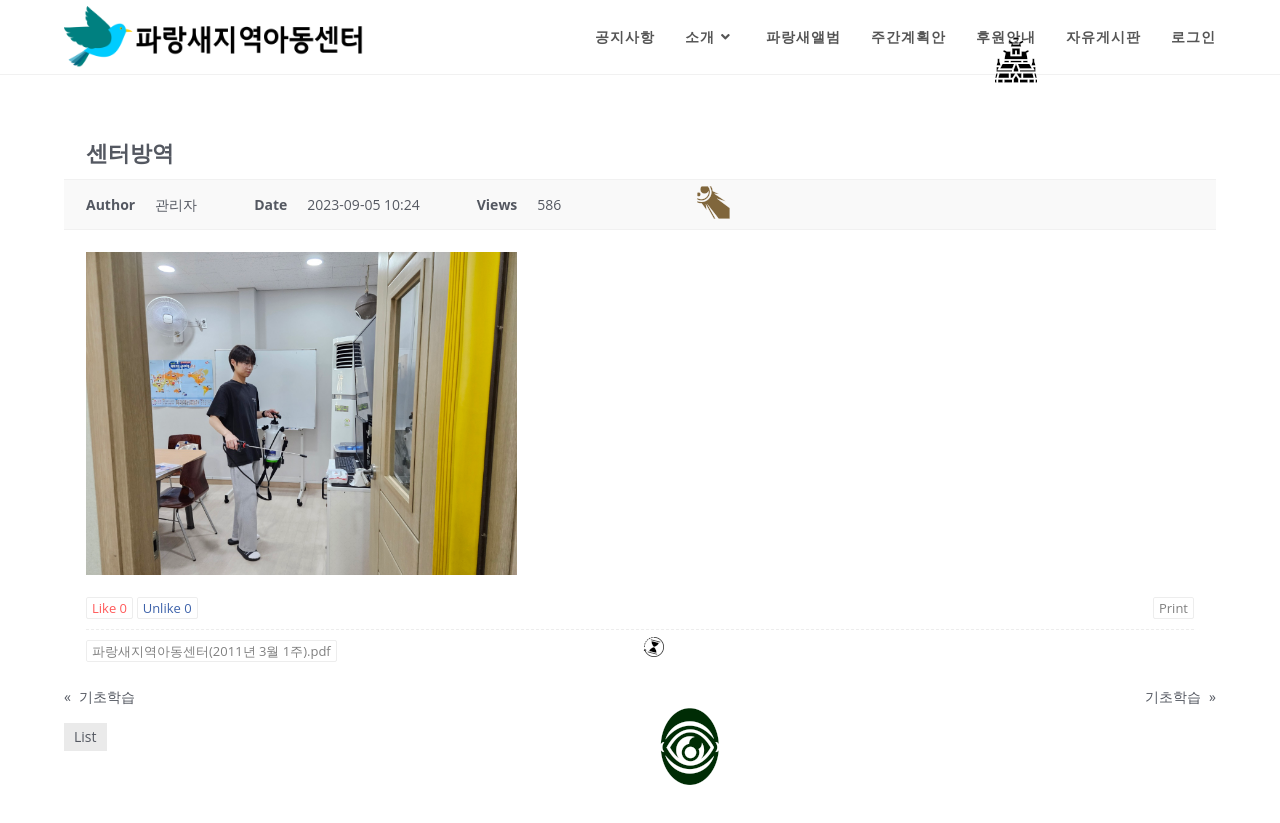 The width and height of the screenshot is (1280, 823). What do you see at coordinates (1016, 60) in the screenshot?
I see `access viking or norse-themed content` at bounding box center [1016, 60].